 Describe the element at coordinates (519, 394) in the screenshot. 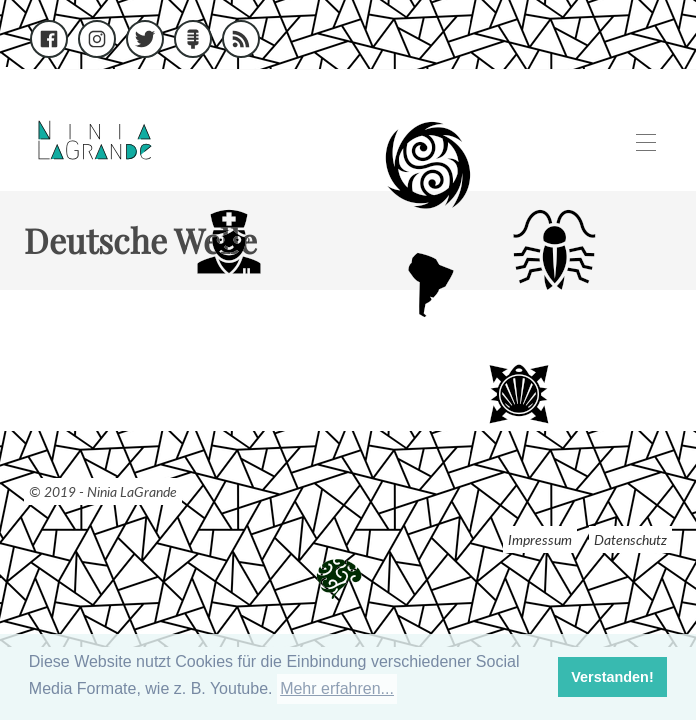

I see `share or broadcast game achievement` at that location.